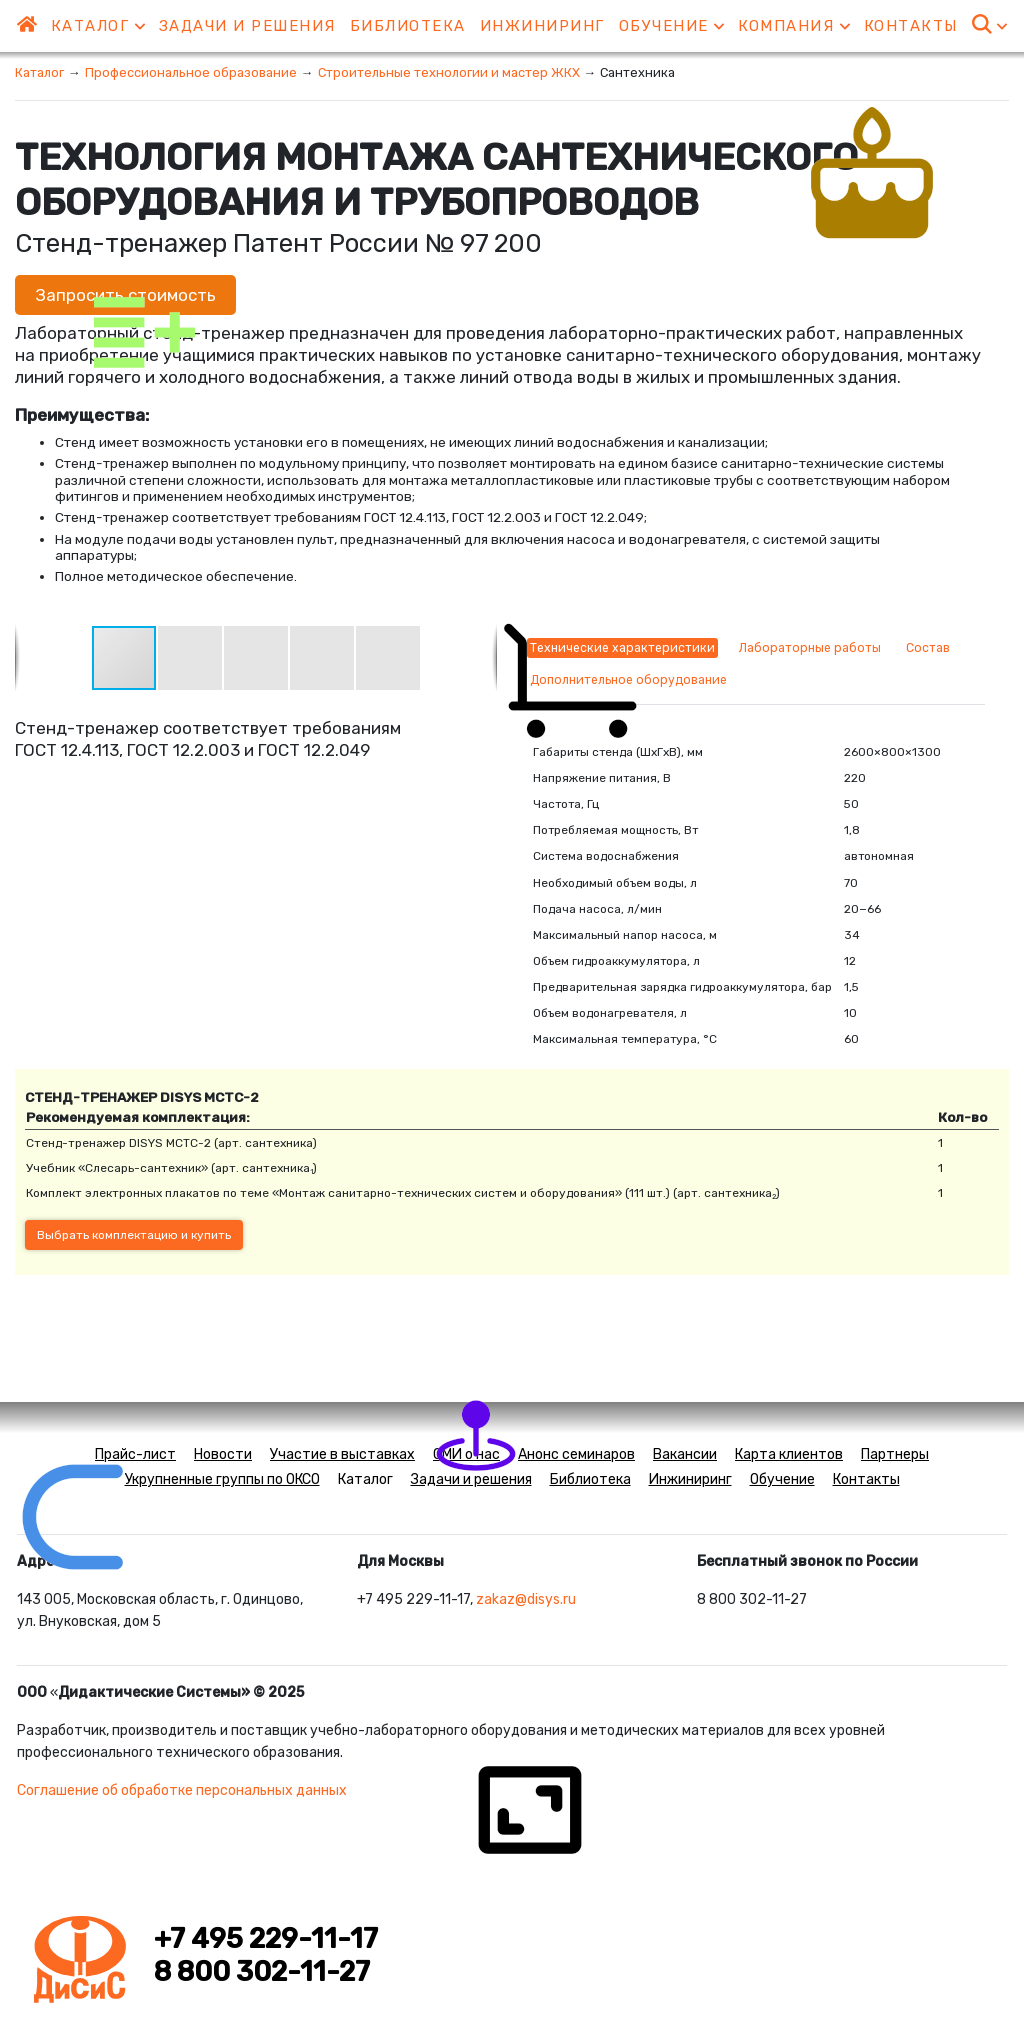 Image resolution: width=1024 pixels, height=2037 pixels. What do you see at coordinates (872, 182) in the screenshot?
I see `view birthday or celebration reminders` at bounding box center [872, 182].